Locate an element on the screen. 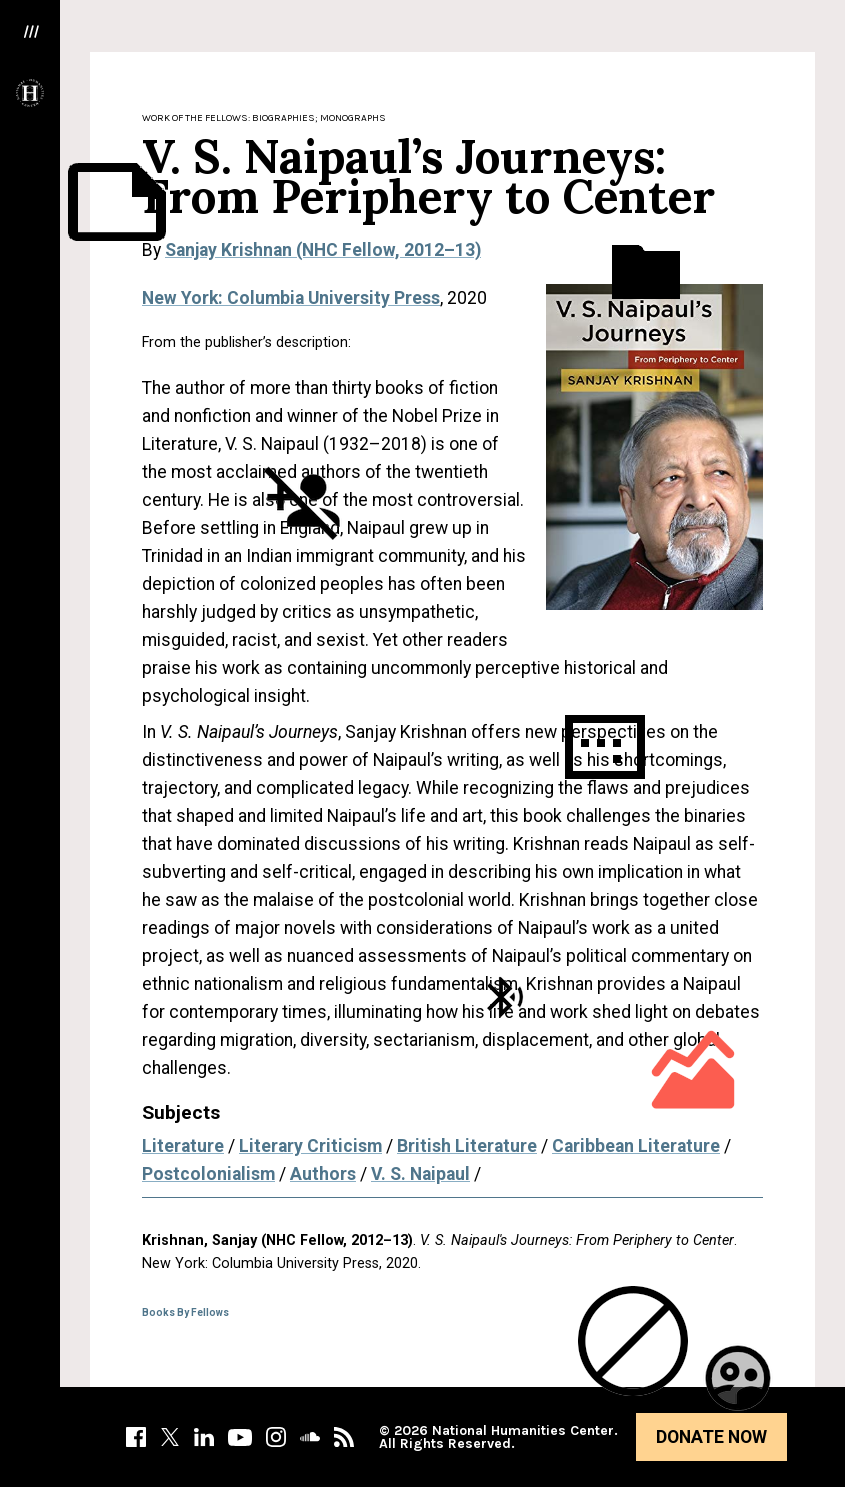 The image size is (845, 1487). indicates adding contacts is disabled is located at coordinates (303, 500).